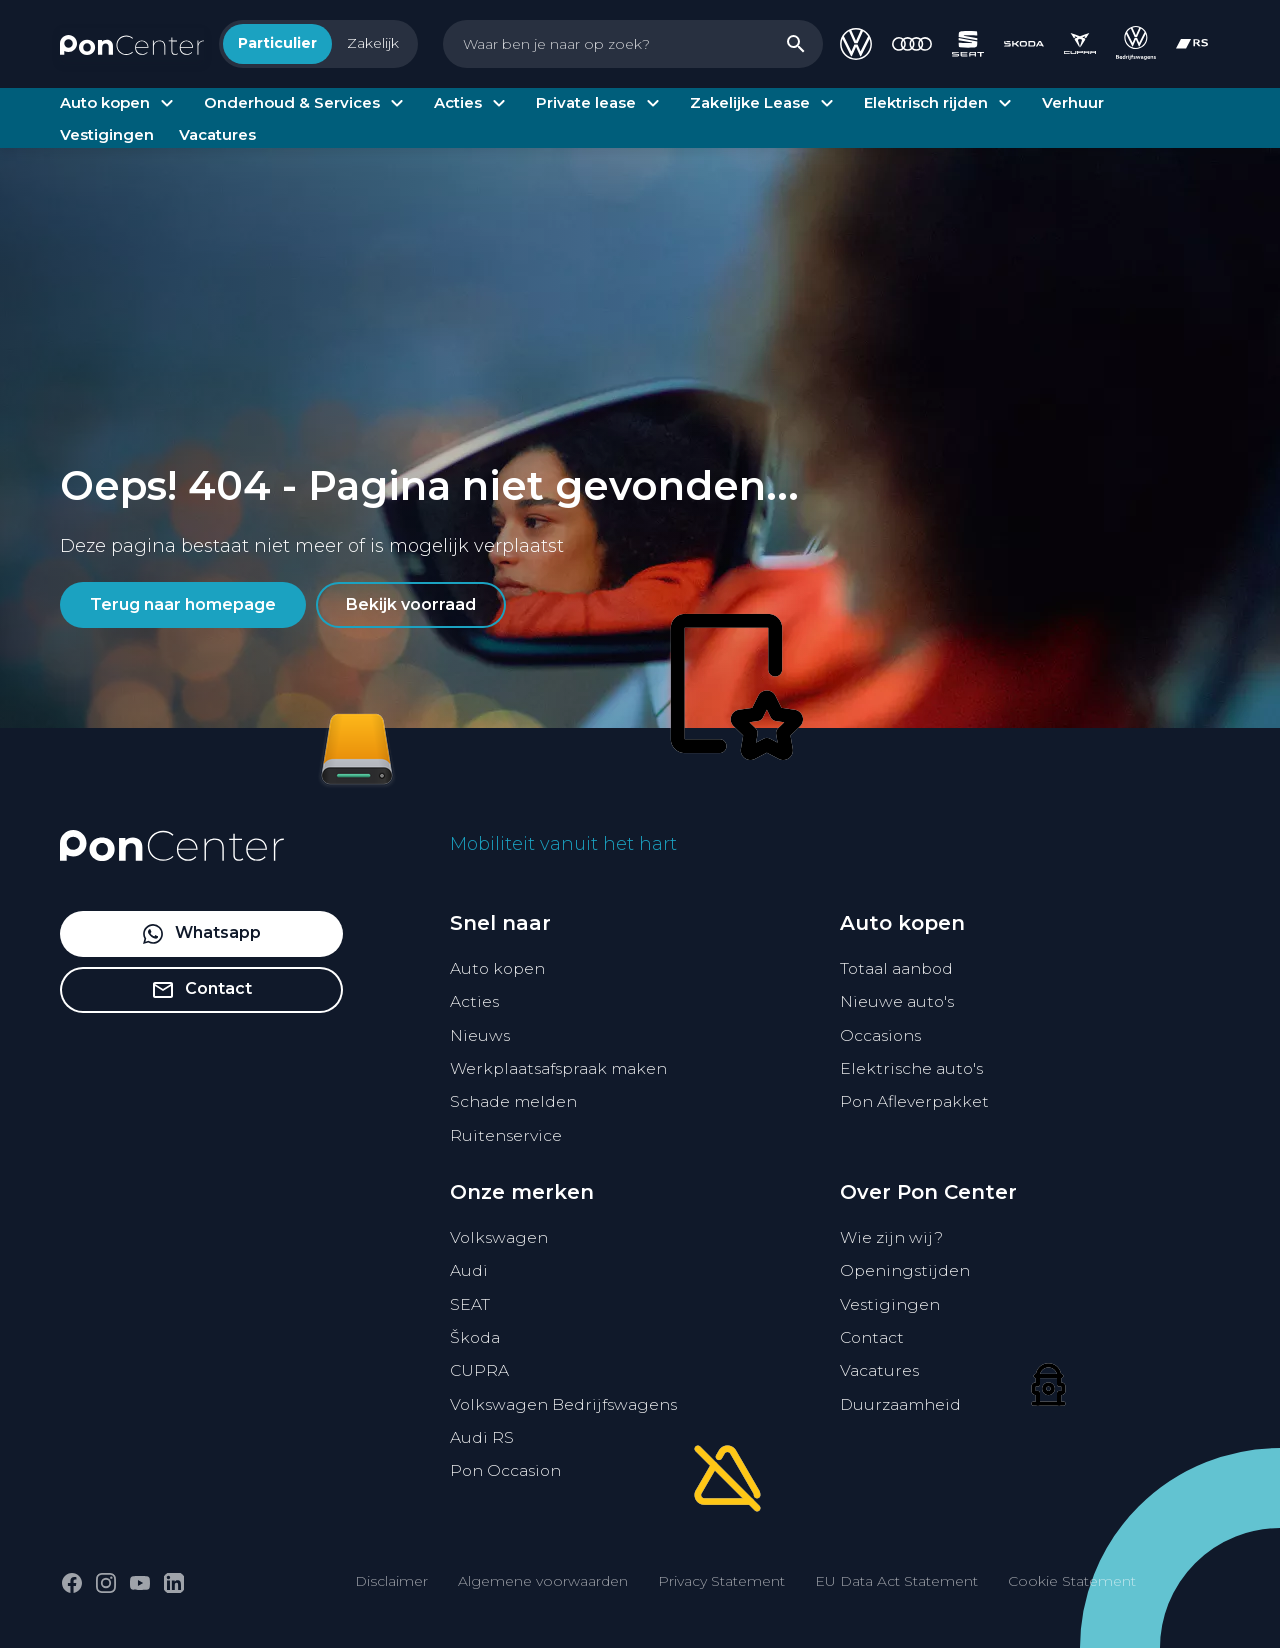 The width and height of the screenshot is (1280, 1648). I want to click on indicates fire safety equipment location, so click(1048, 1384).